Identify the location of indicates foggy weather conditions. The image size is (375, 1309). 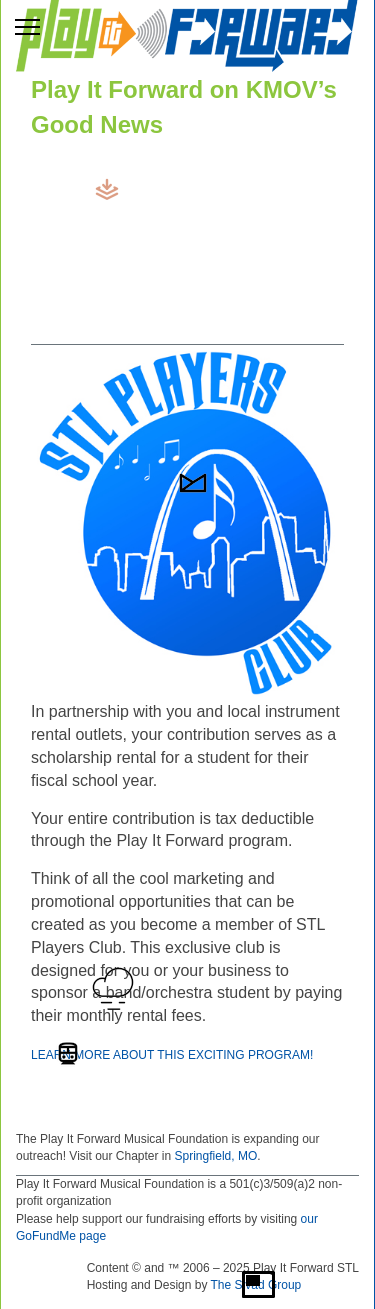
(113, 988).